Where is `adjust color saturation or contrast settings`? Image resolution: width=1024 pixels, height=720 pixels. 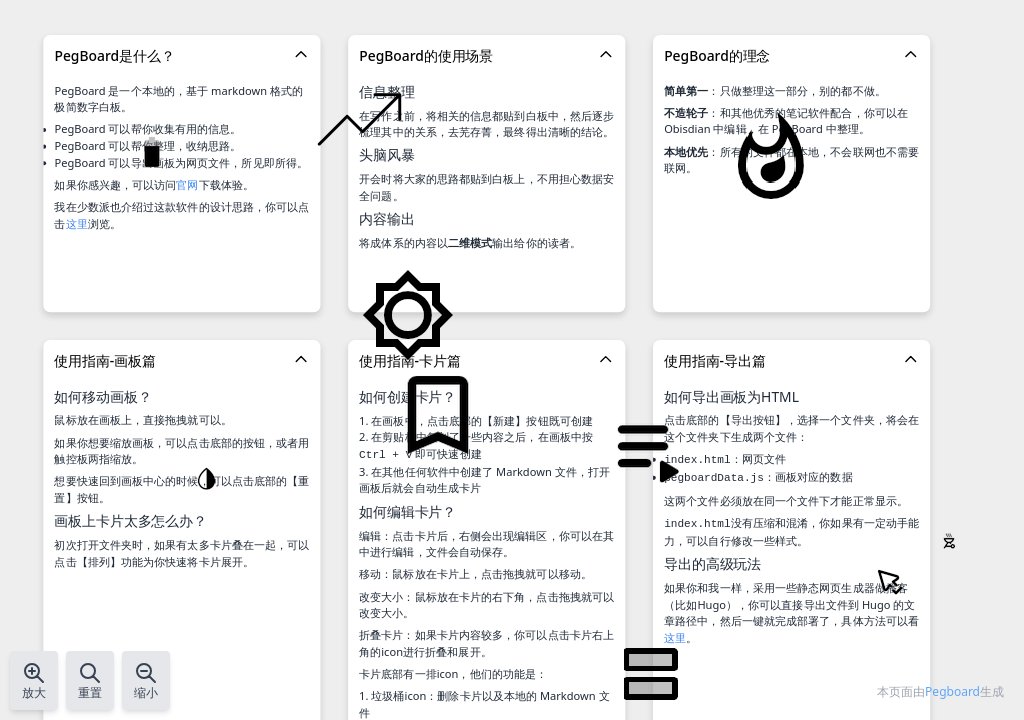
adjust color saturation or contrast settings is located at coordinates (206, 479).